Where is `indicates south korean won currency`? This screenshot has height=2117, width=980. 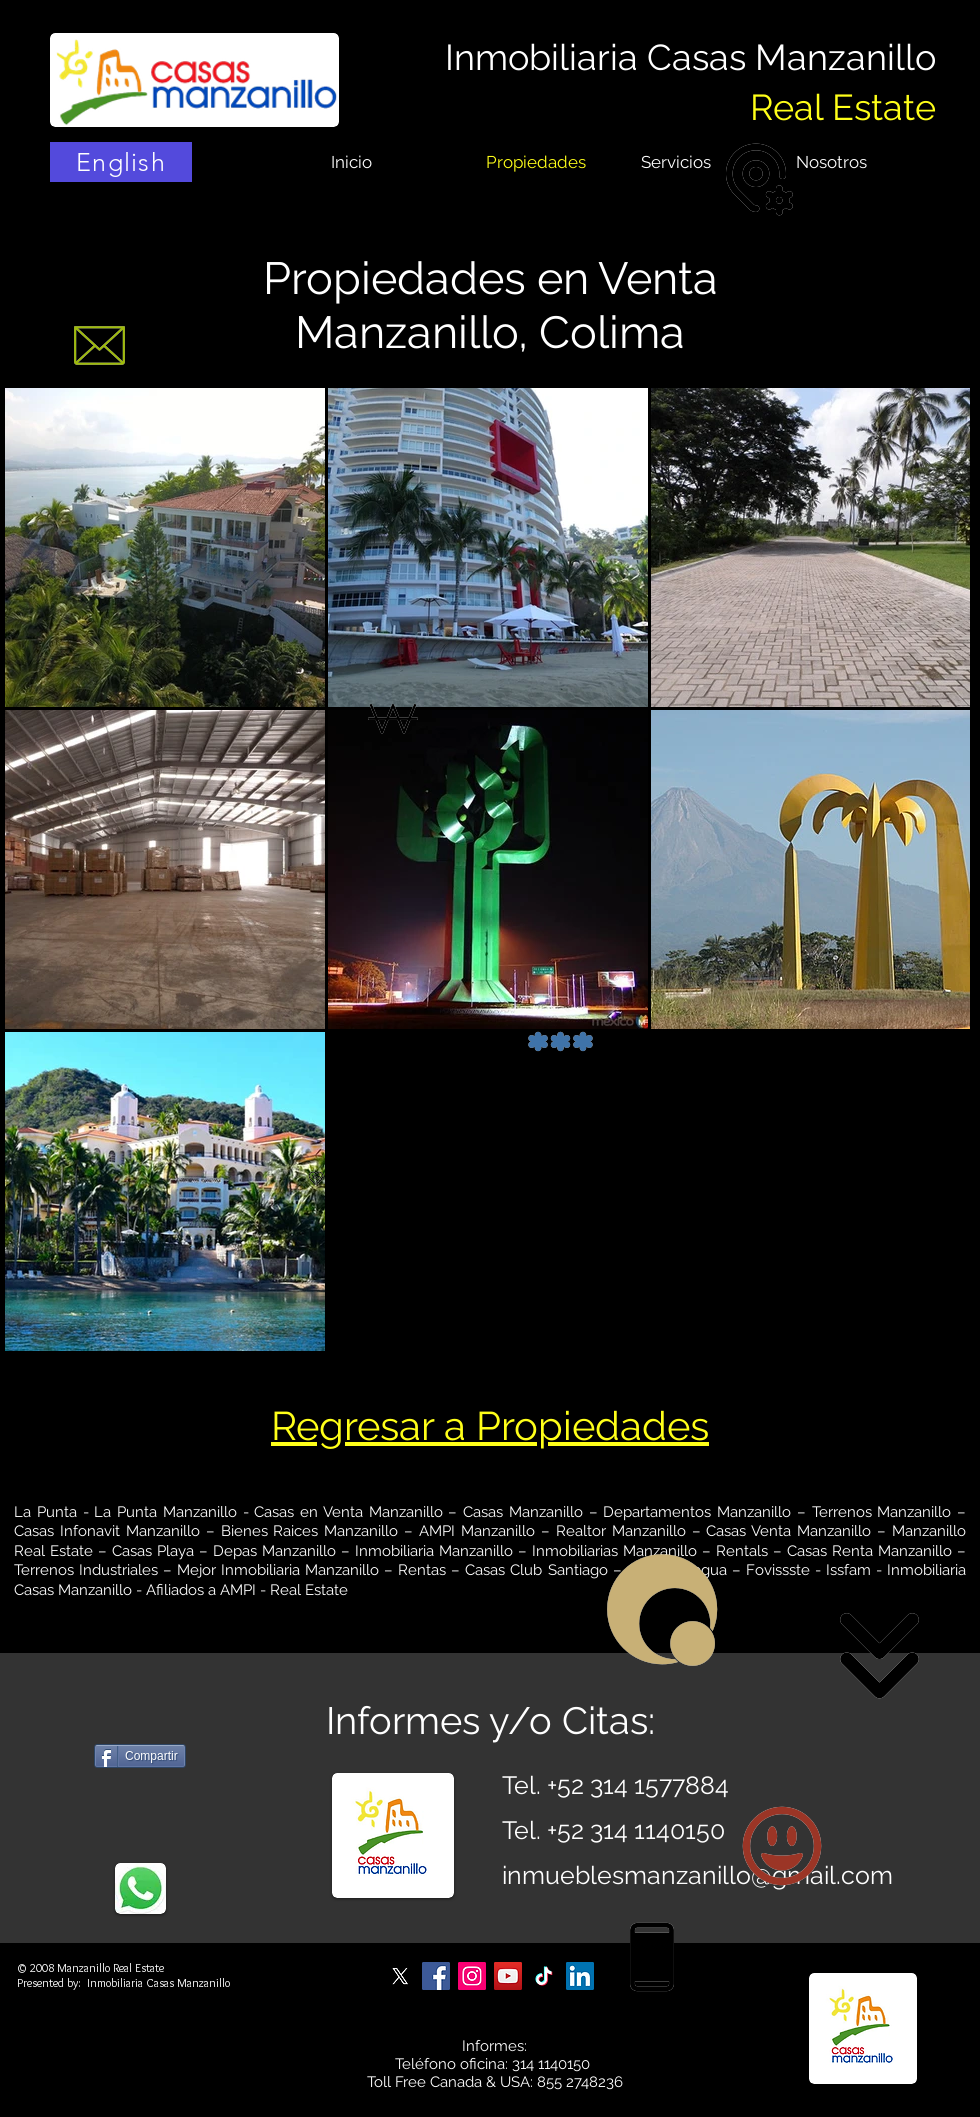 indicates south korean won currency is located at coordinates (393, 717).